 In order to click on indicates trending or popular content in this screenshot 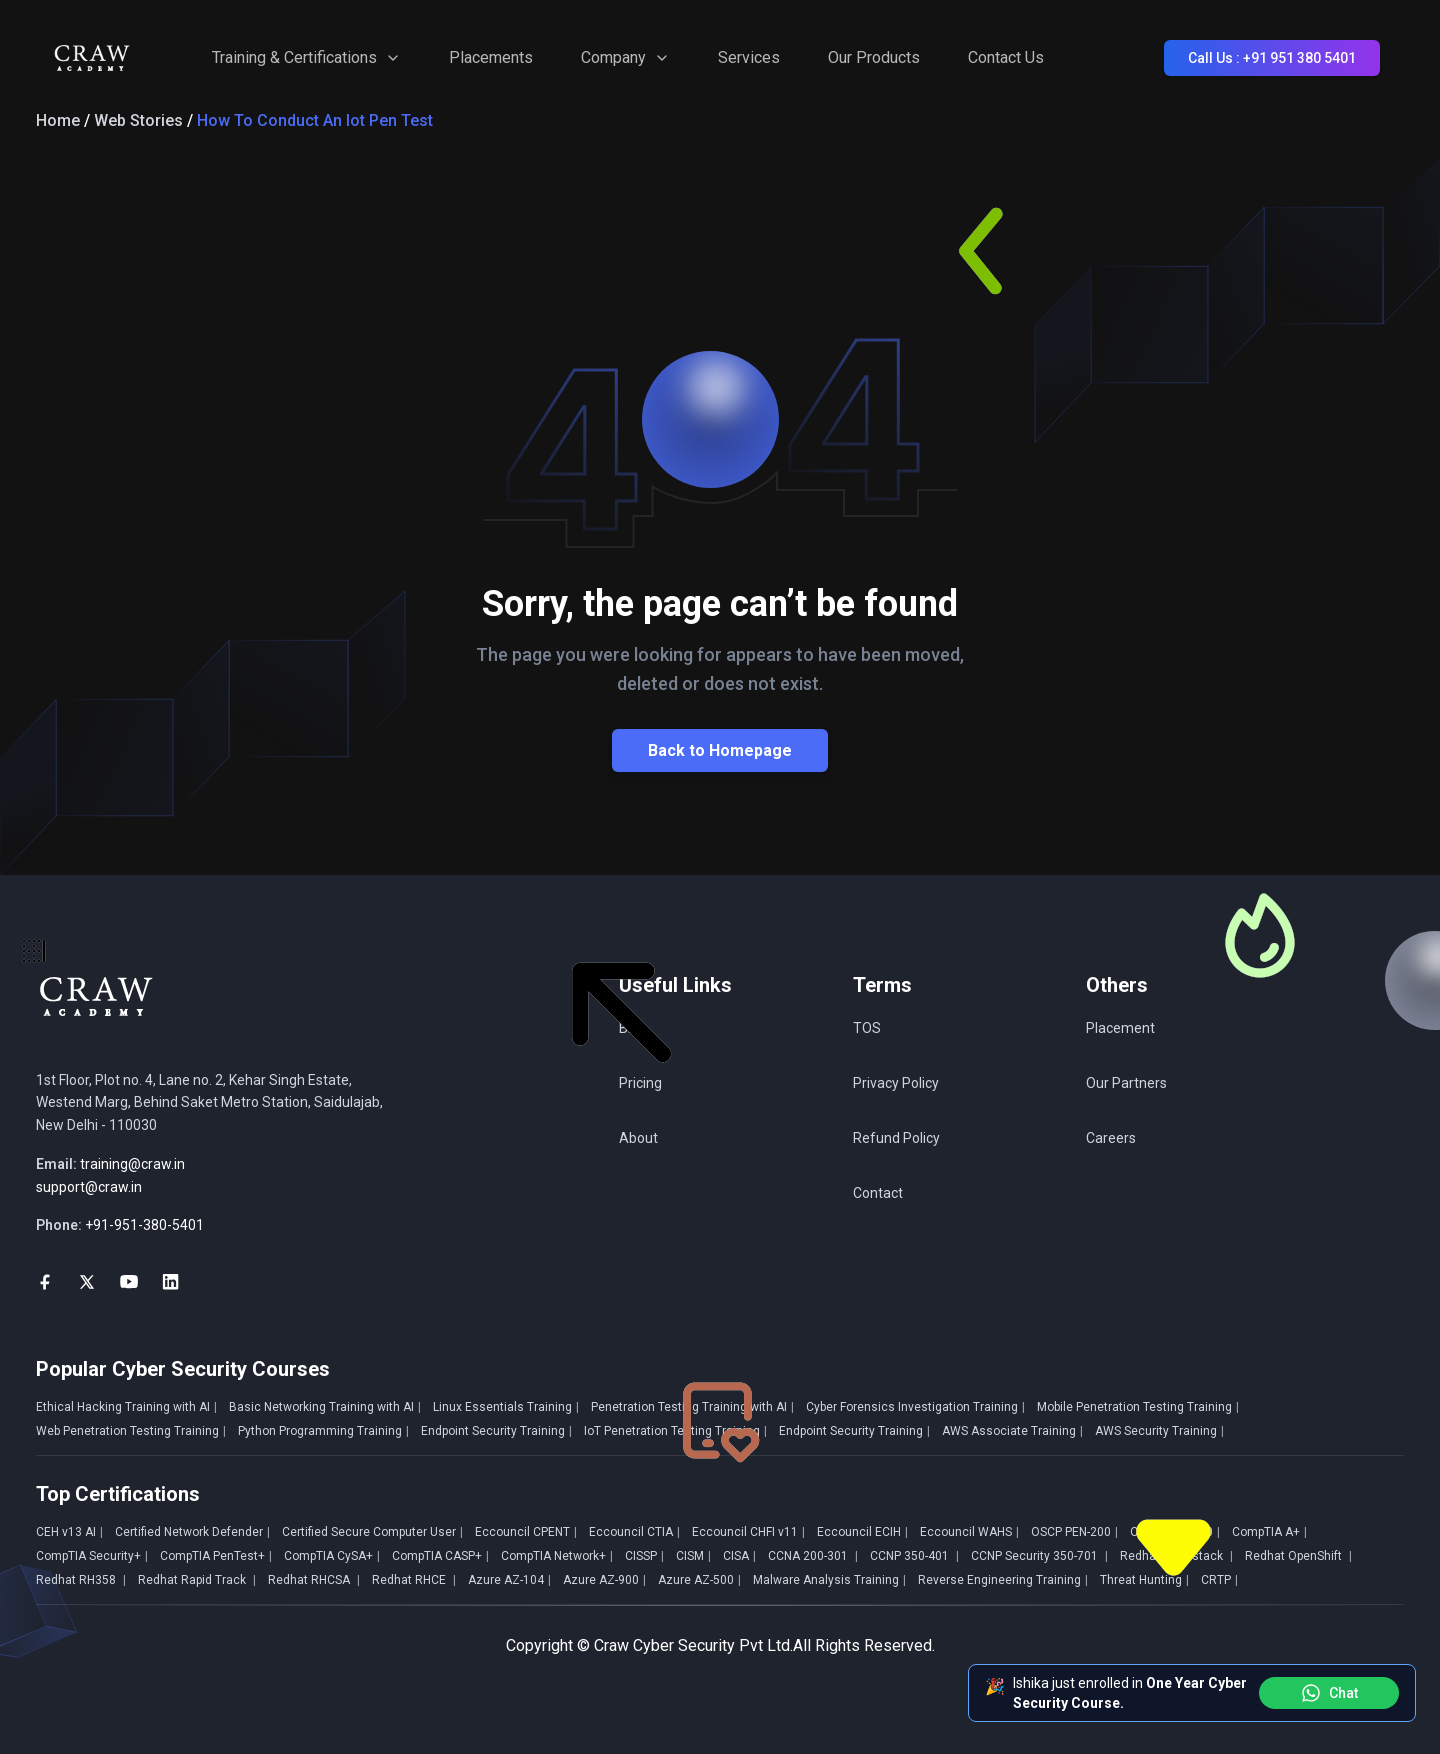, I will do `click(1260, 937)`.